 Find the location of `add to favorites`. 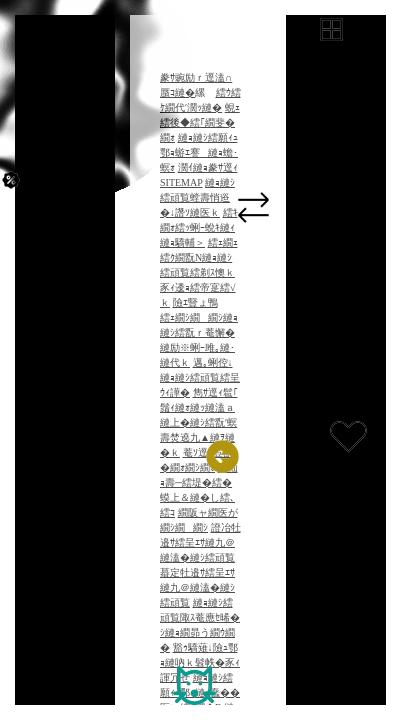

add to favorites is located at coordinates (348, 435).